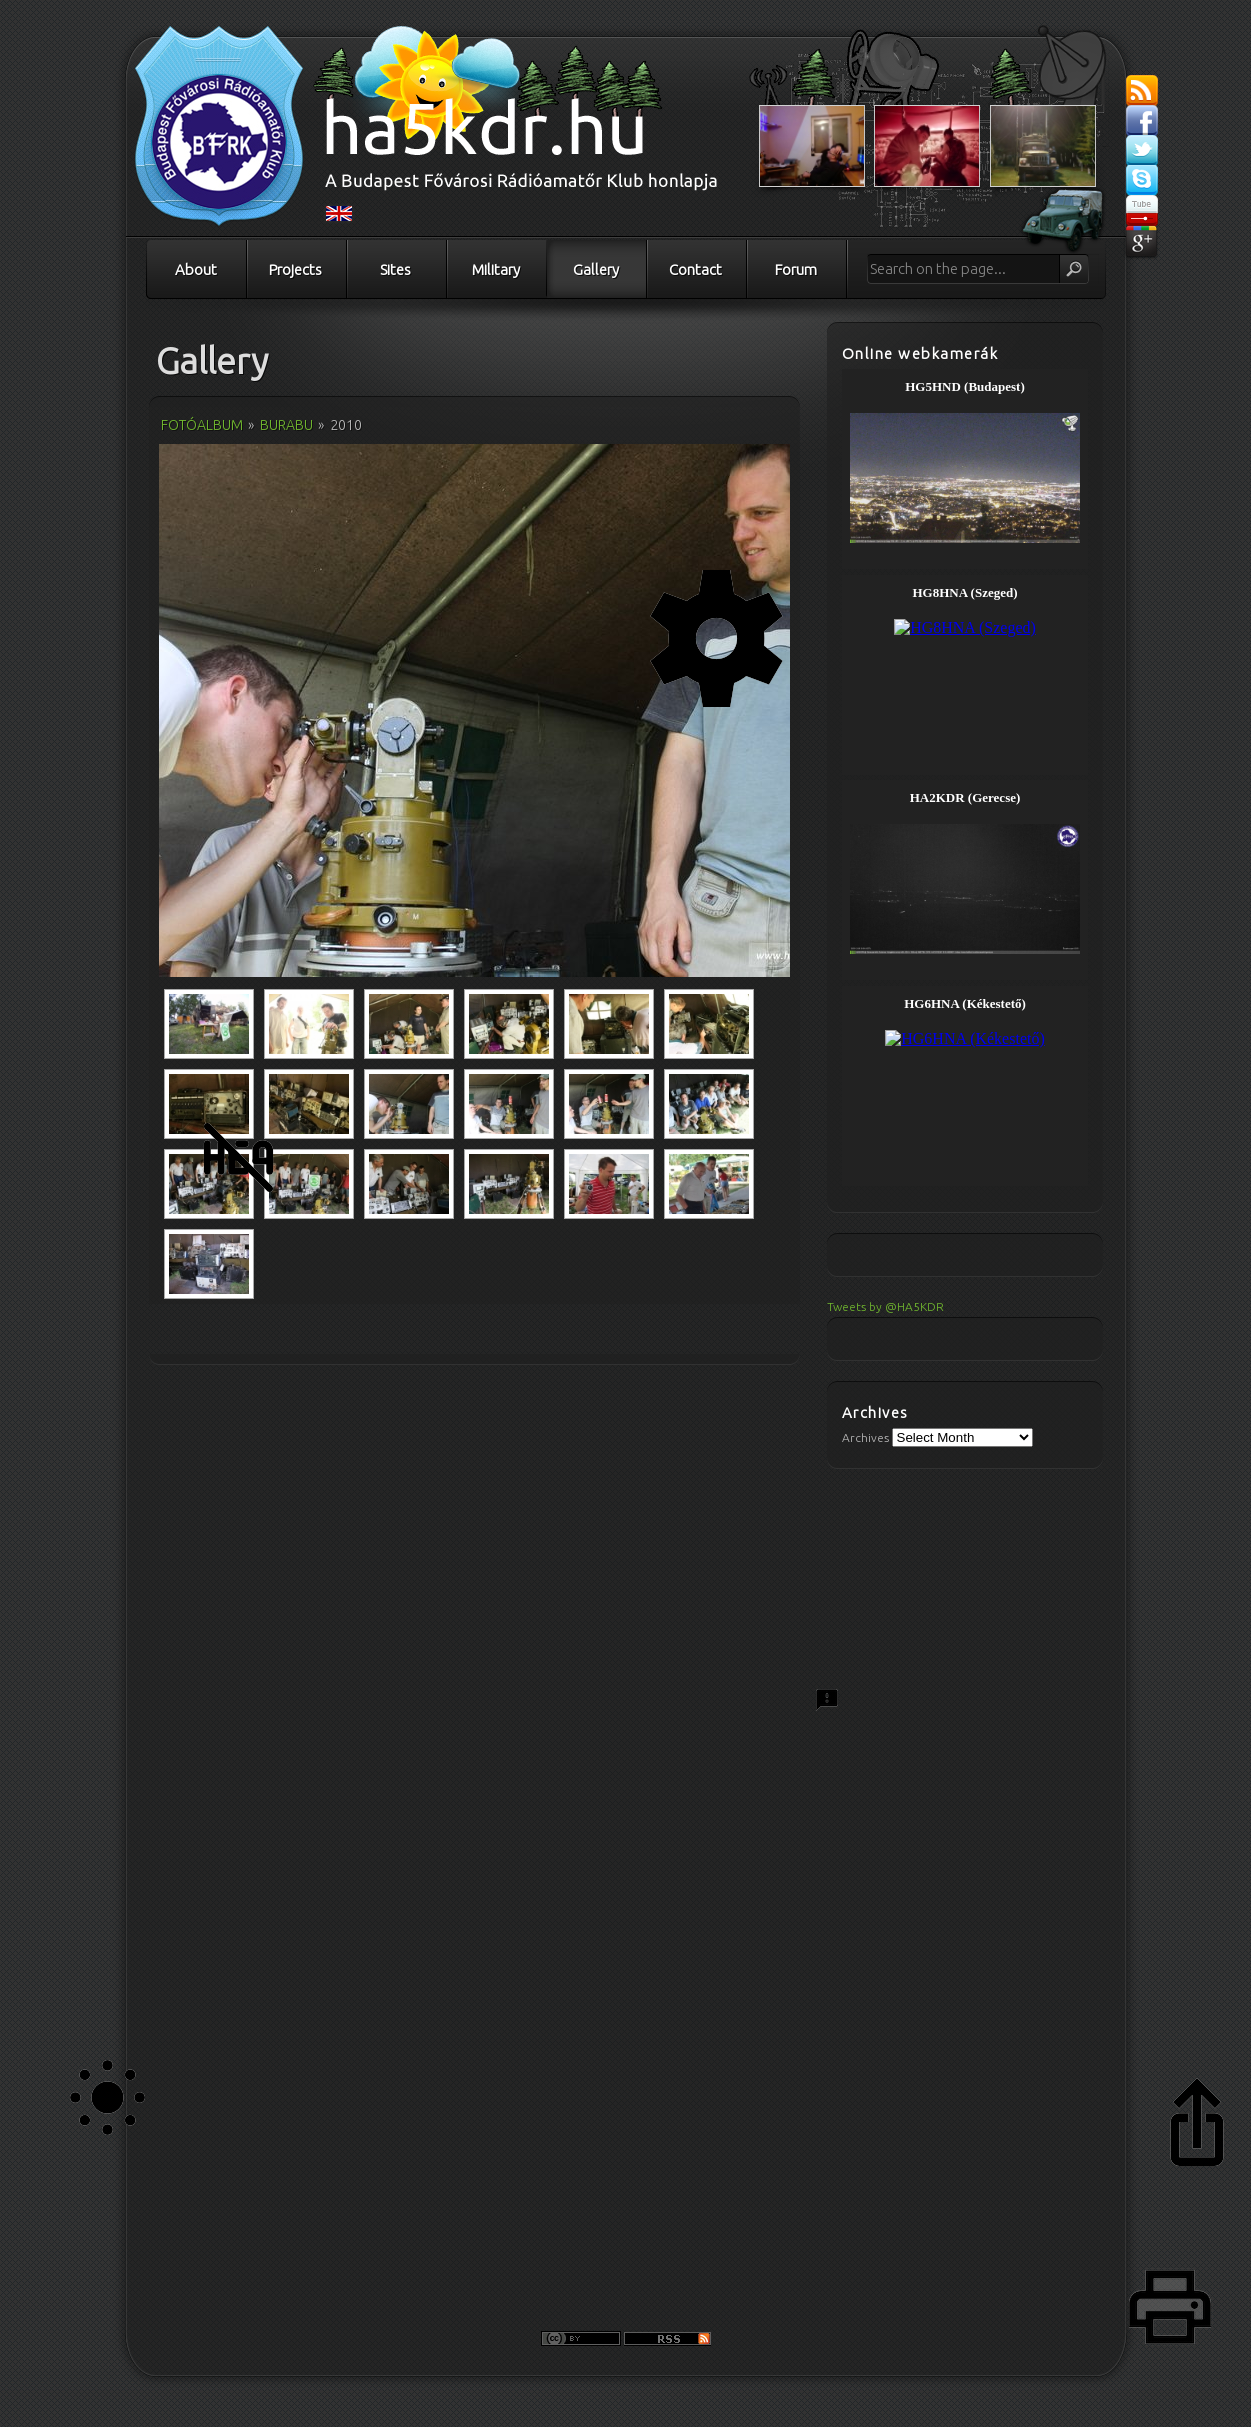 Image resolution: width=1251 pixels, height=2427 pixels. I want to click on decrease screen brightness, so click(107, 2097).